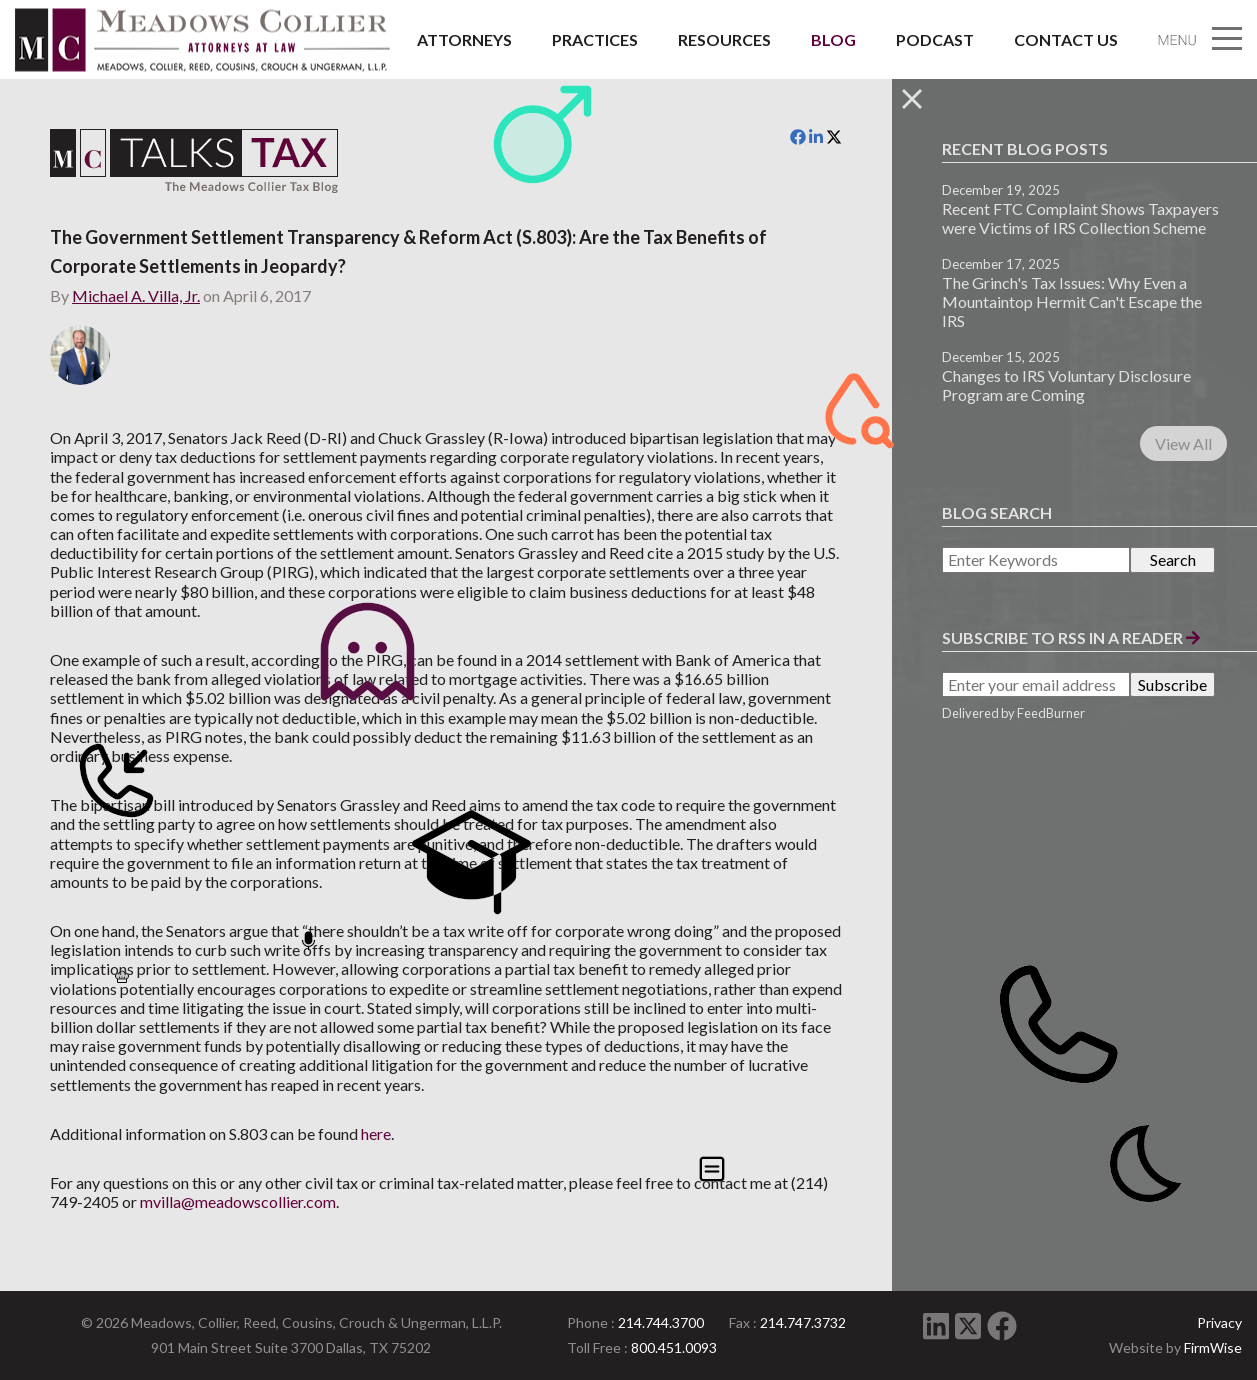  I want to click on indicates an incoming phone call, so click(118, 779).